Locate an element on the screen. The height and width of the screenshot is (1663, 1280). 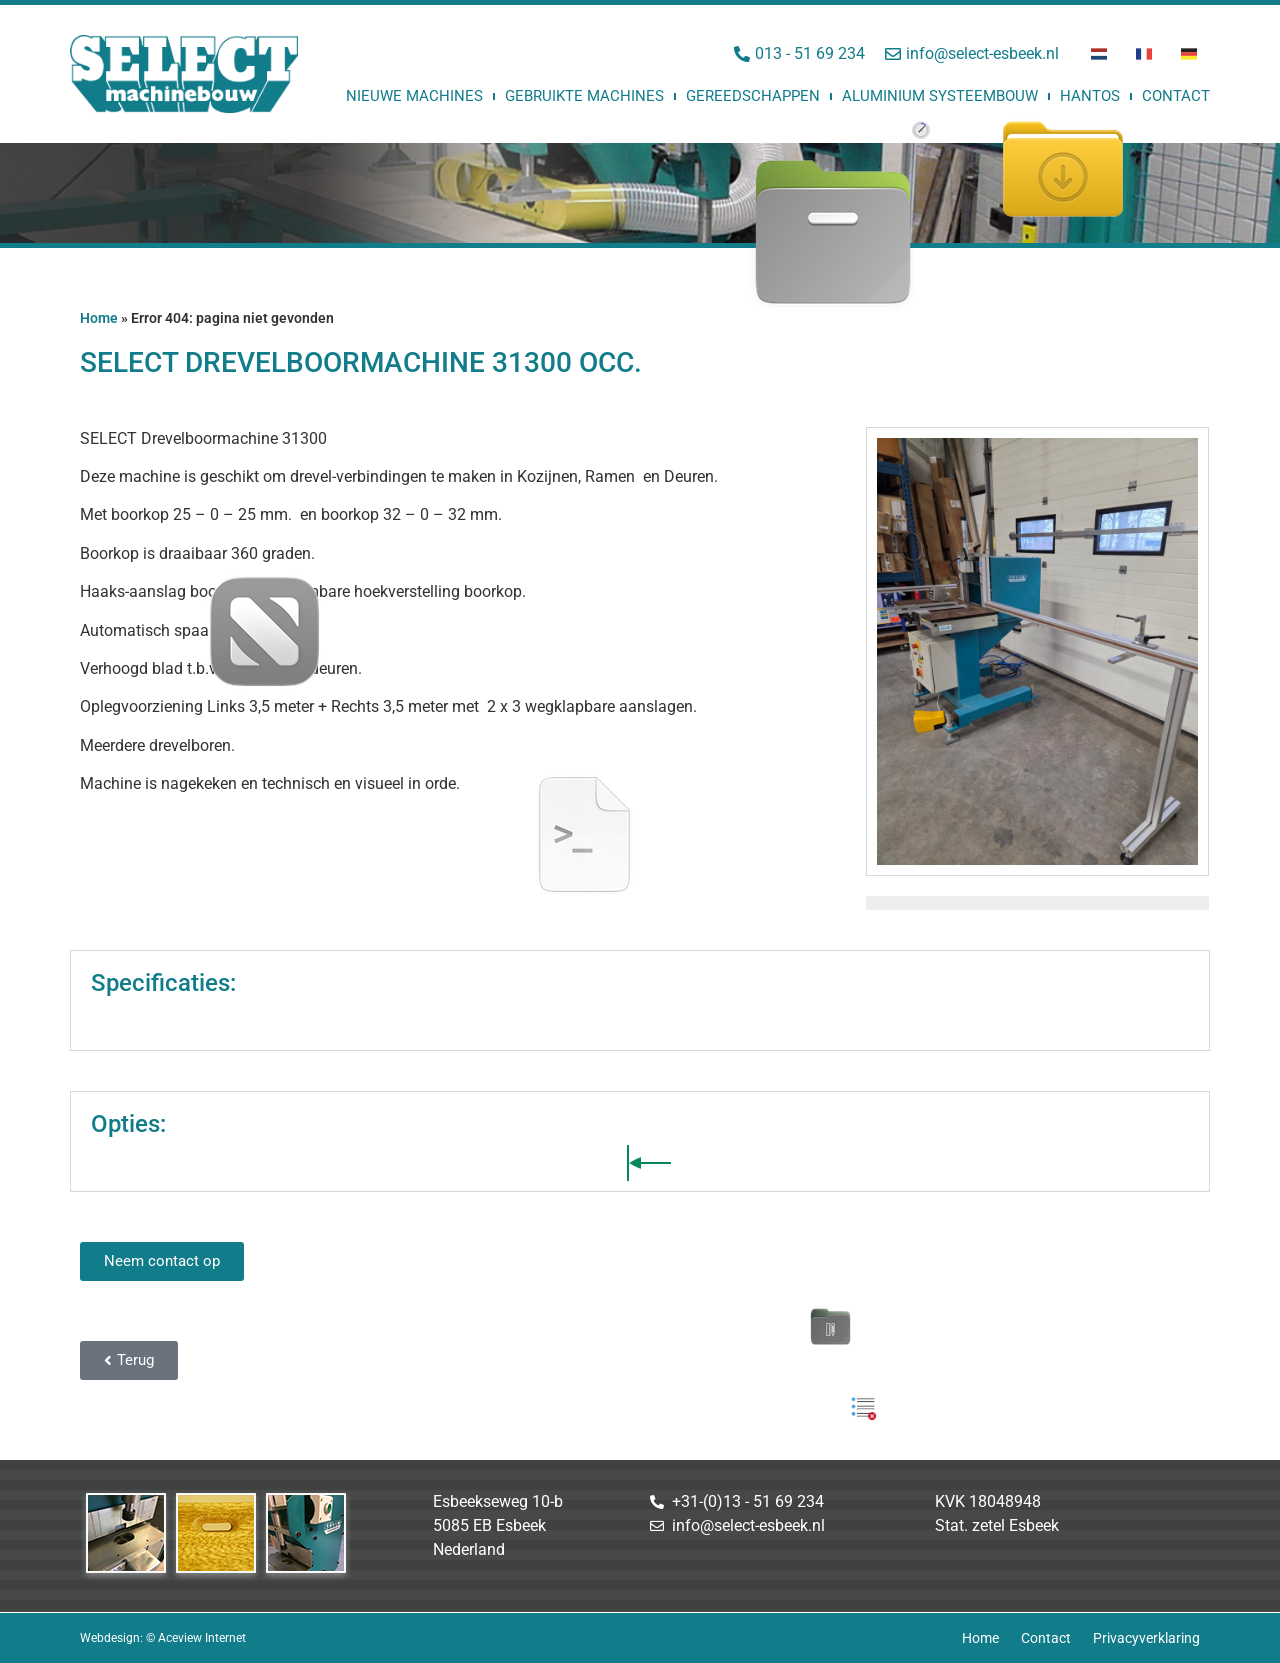
open the apple news app is located at coordinates (264, 631).